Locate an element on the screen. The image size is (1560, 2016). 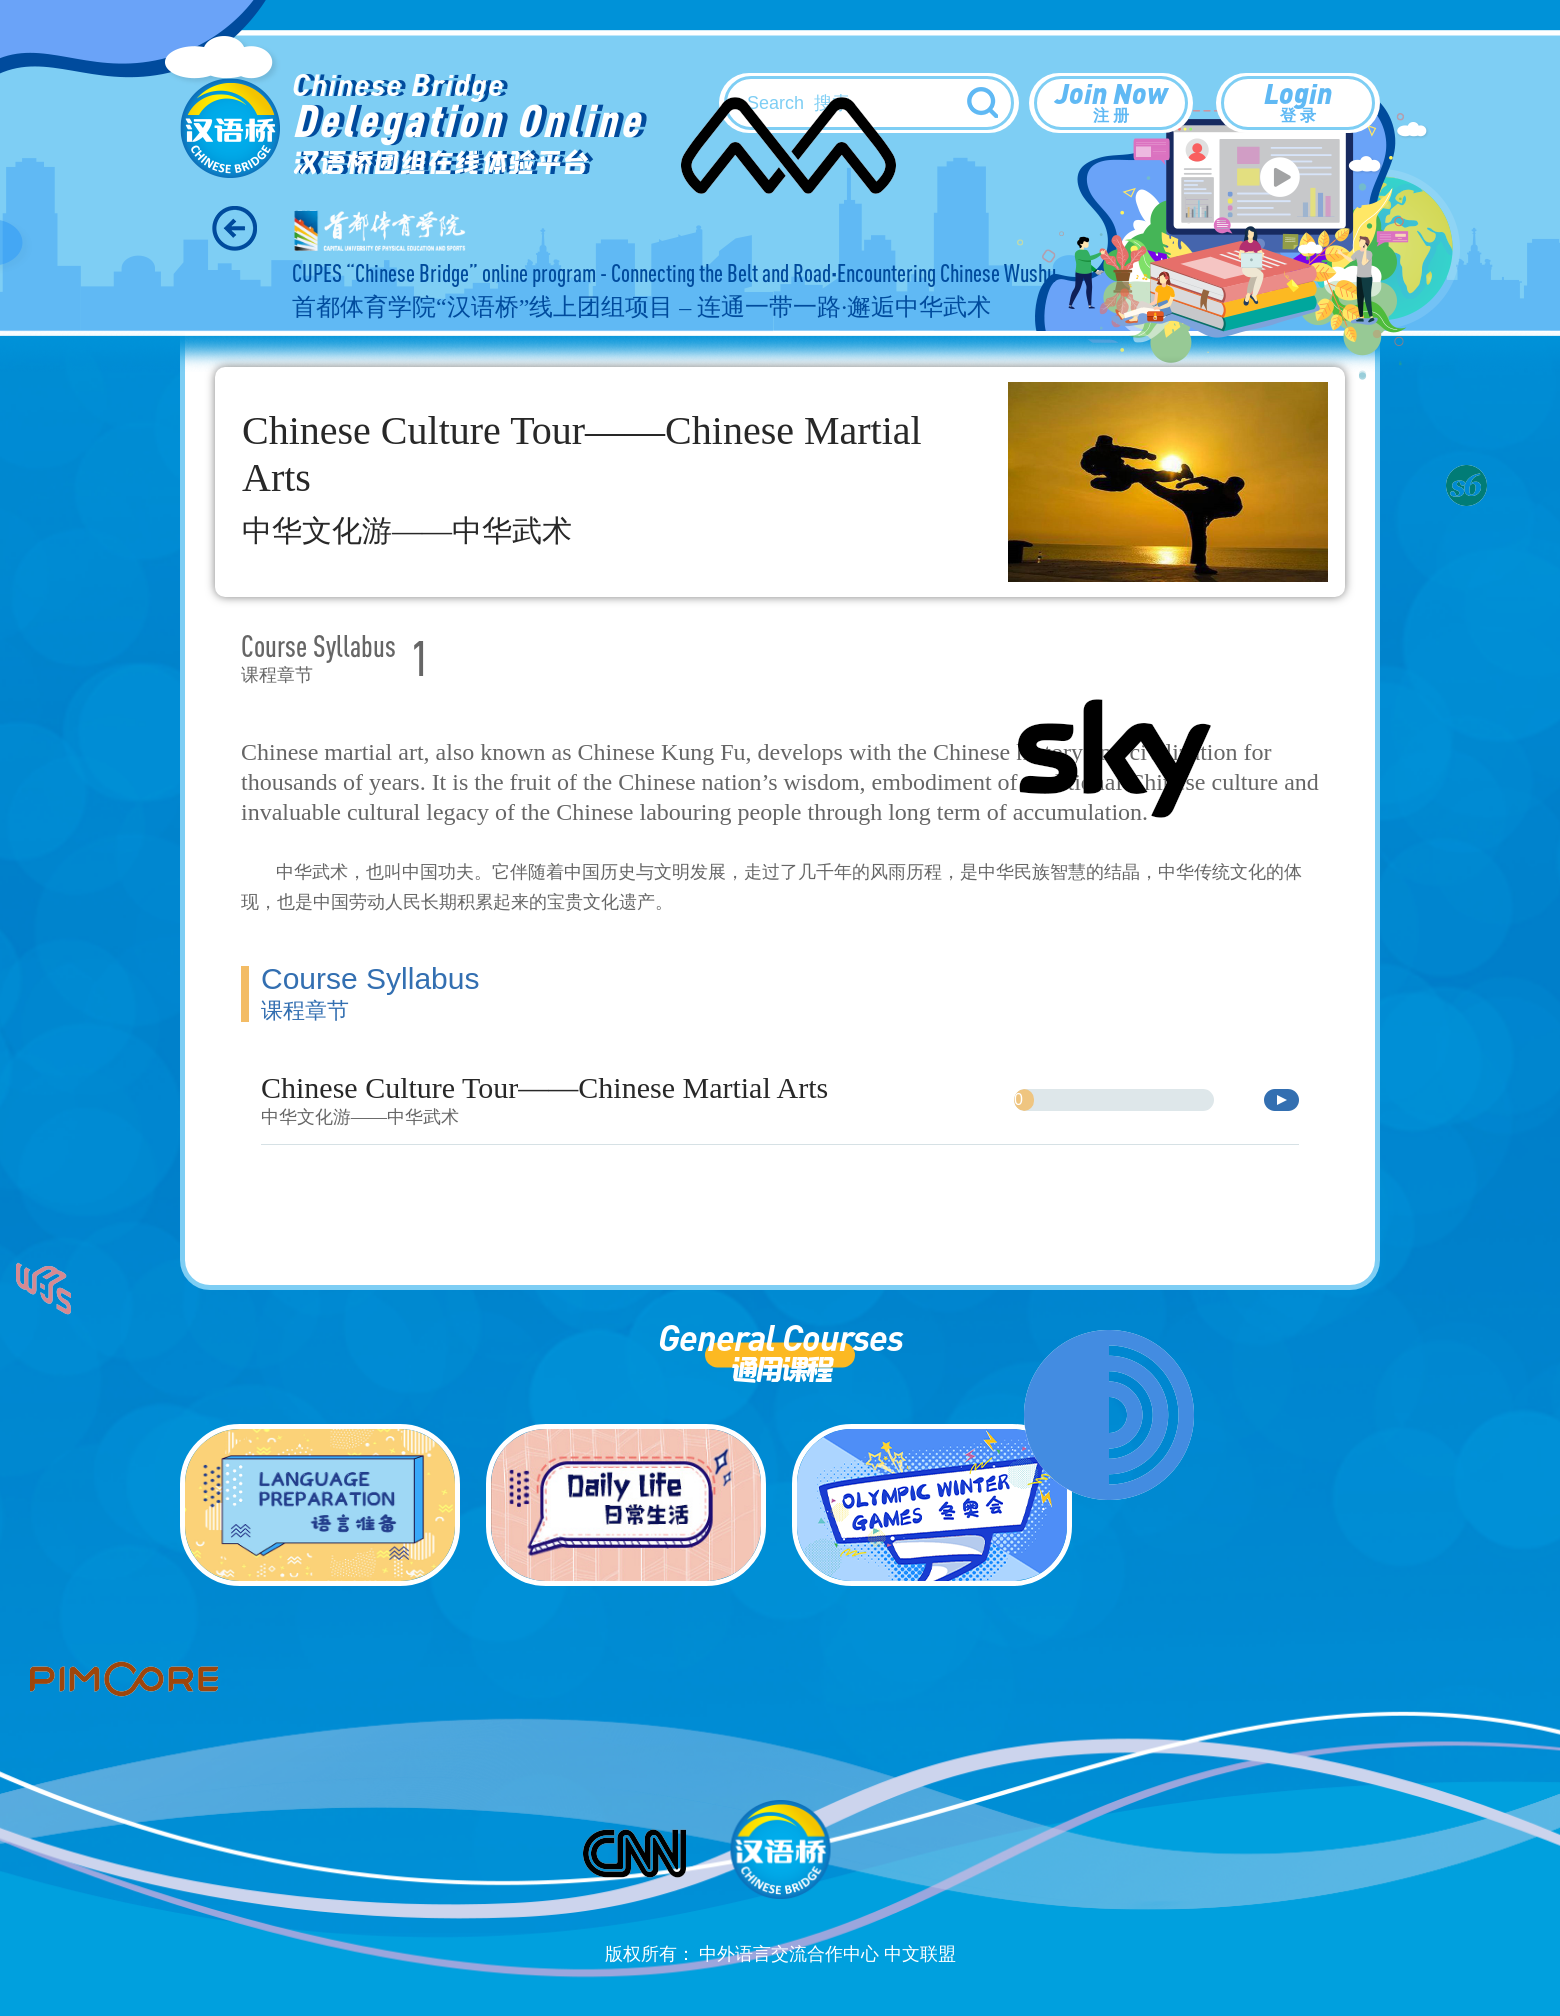
open the CNN news app is located at coordinates (634, 1853).